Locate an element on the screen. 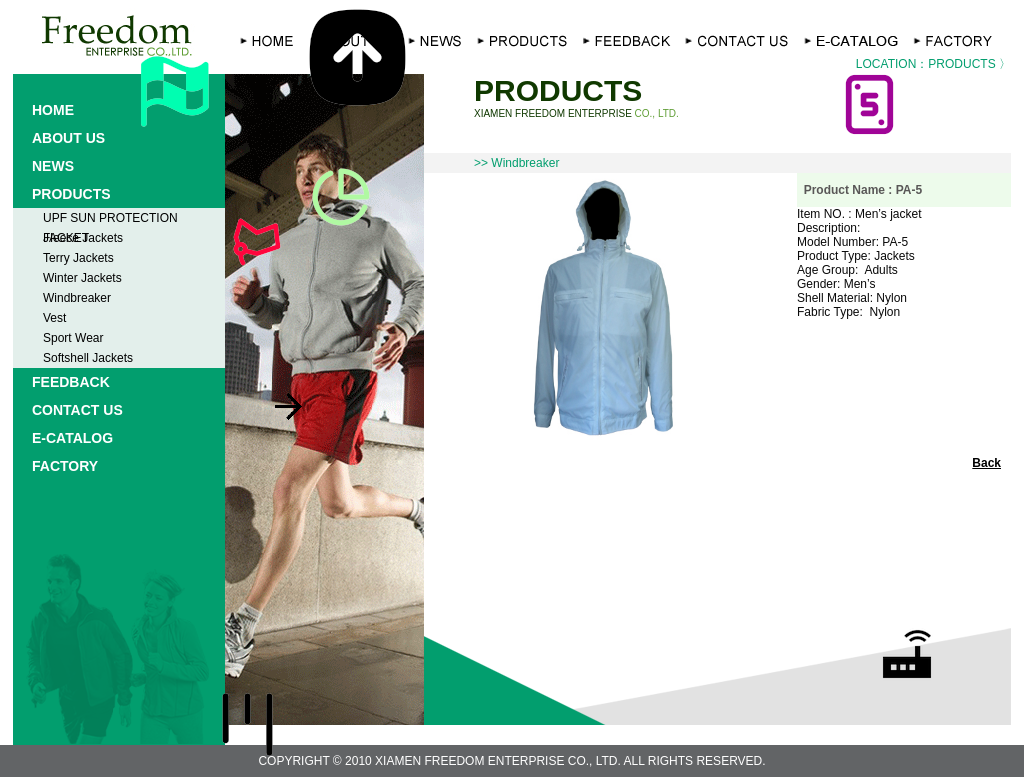 The width and height of the screenshot is (1024, 777). view analytics or statistics is located at coordinates (341, 197).